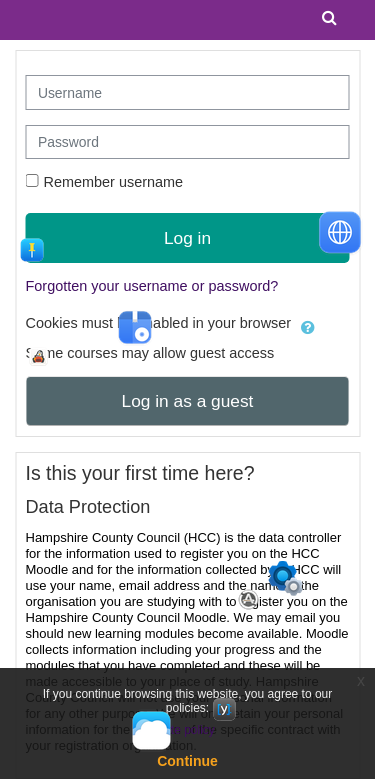  I want to click on launch ipython interactive python shell, so click(224, 709).